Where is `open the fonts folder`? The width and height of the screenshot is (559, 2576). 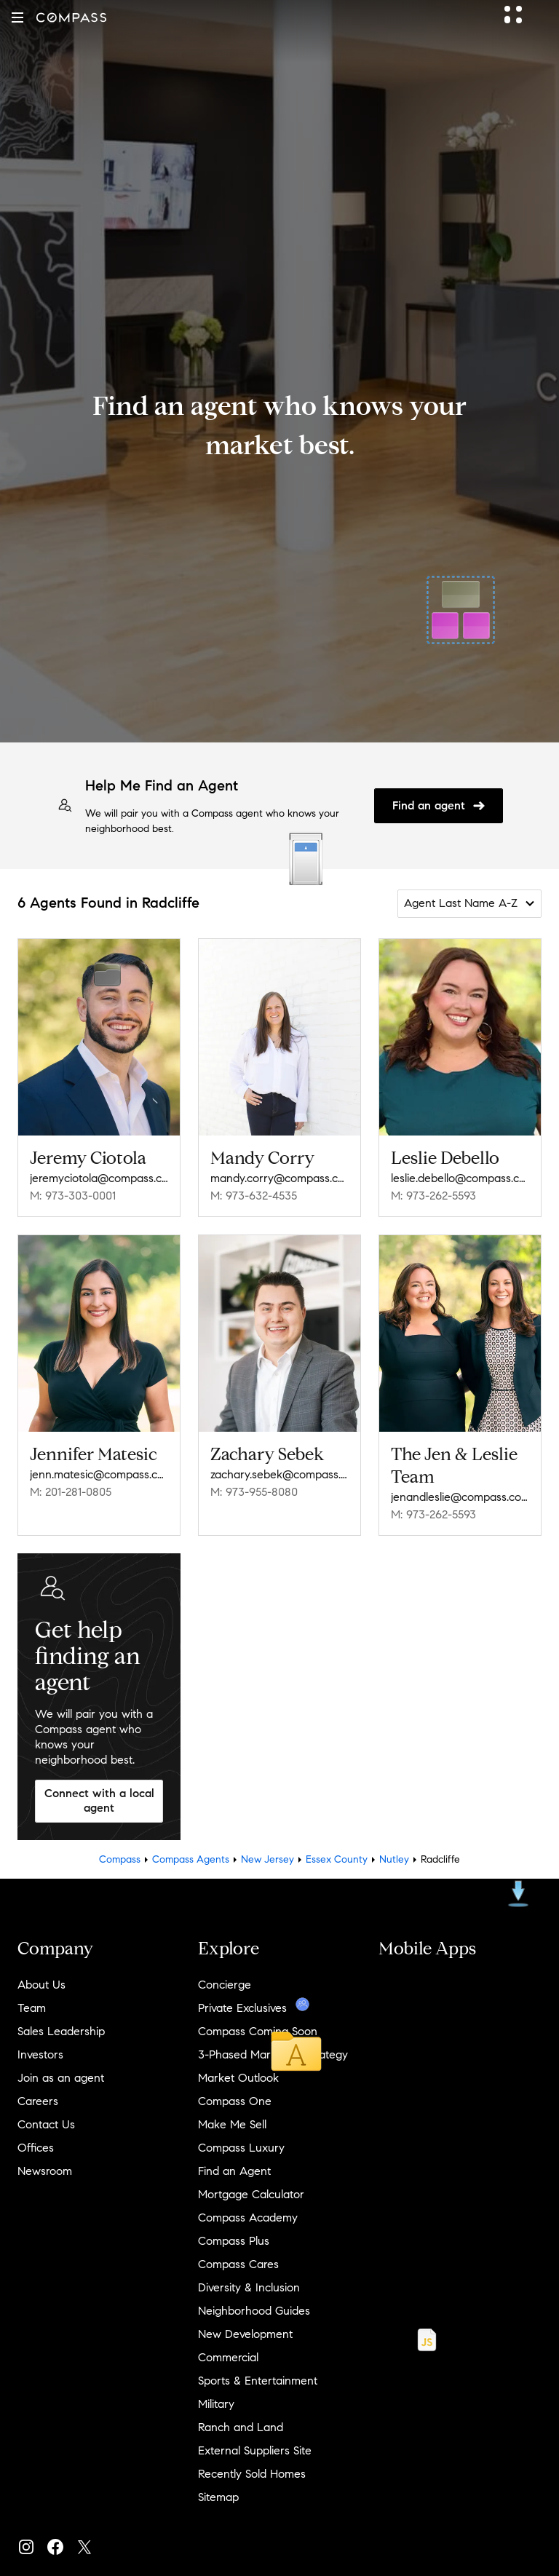 open the fonts folder is located at coordinates (296, 2053).